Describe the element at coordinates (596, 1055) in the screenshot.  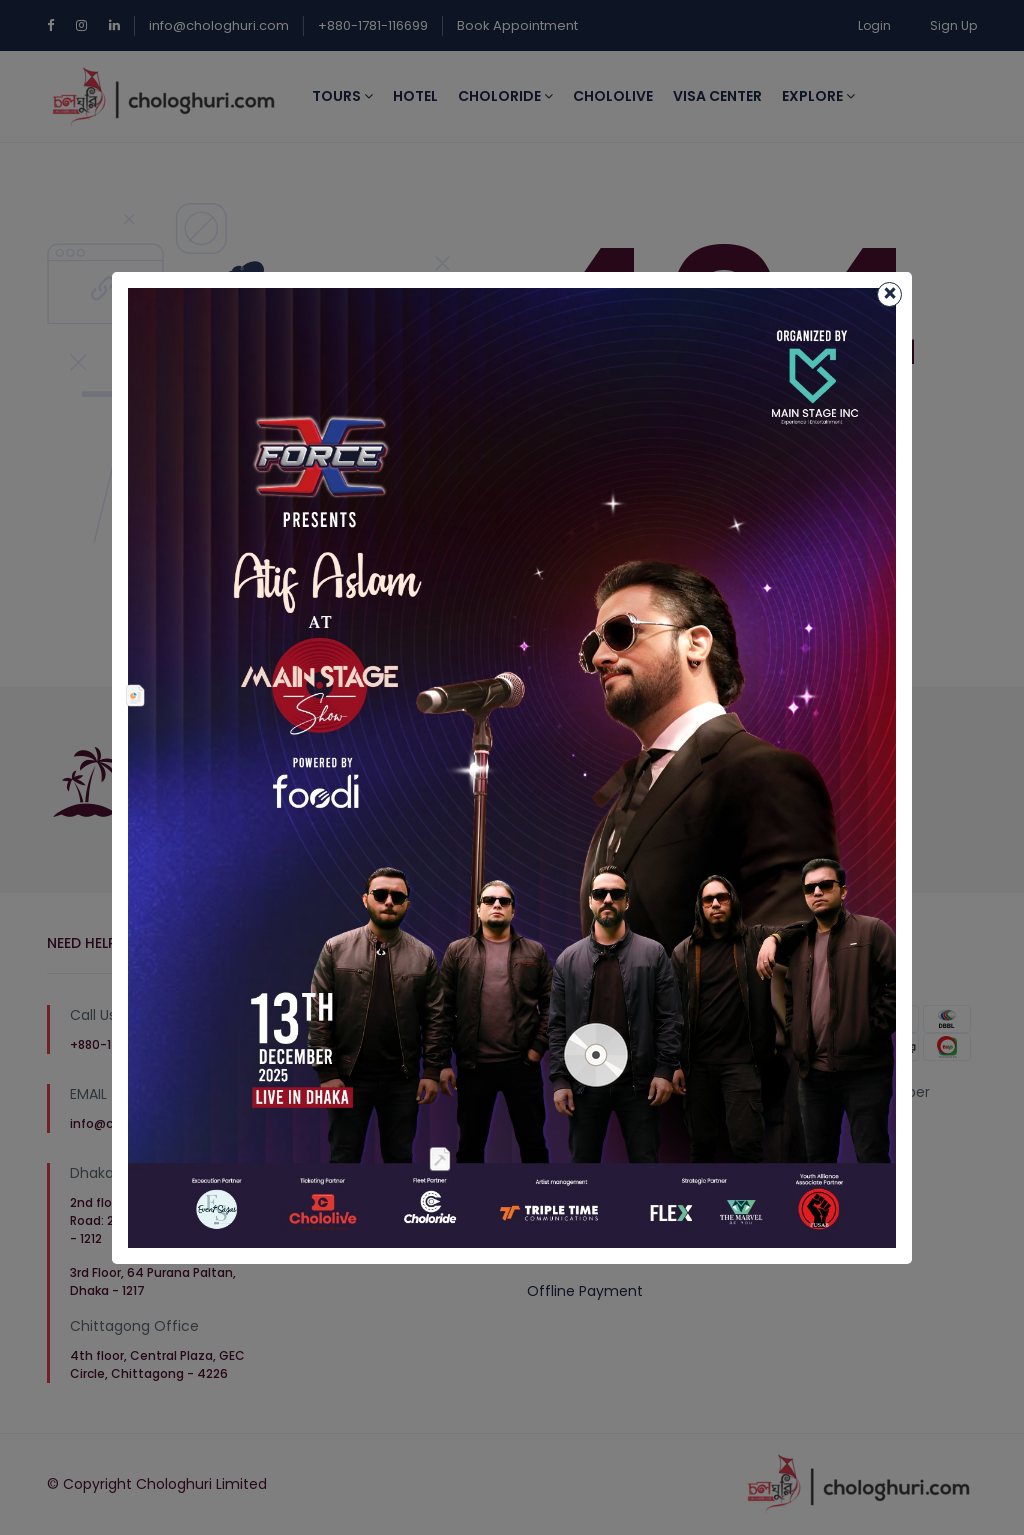
I see `audio CD or optical media device` at that location.